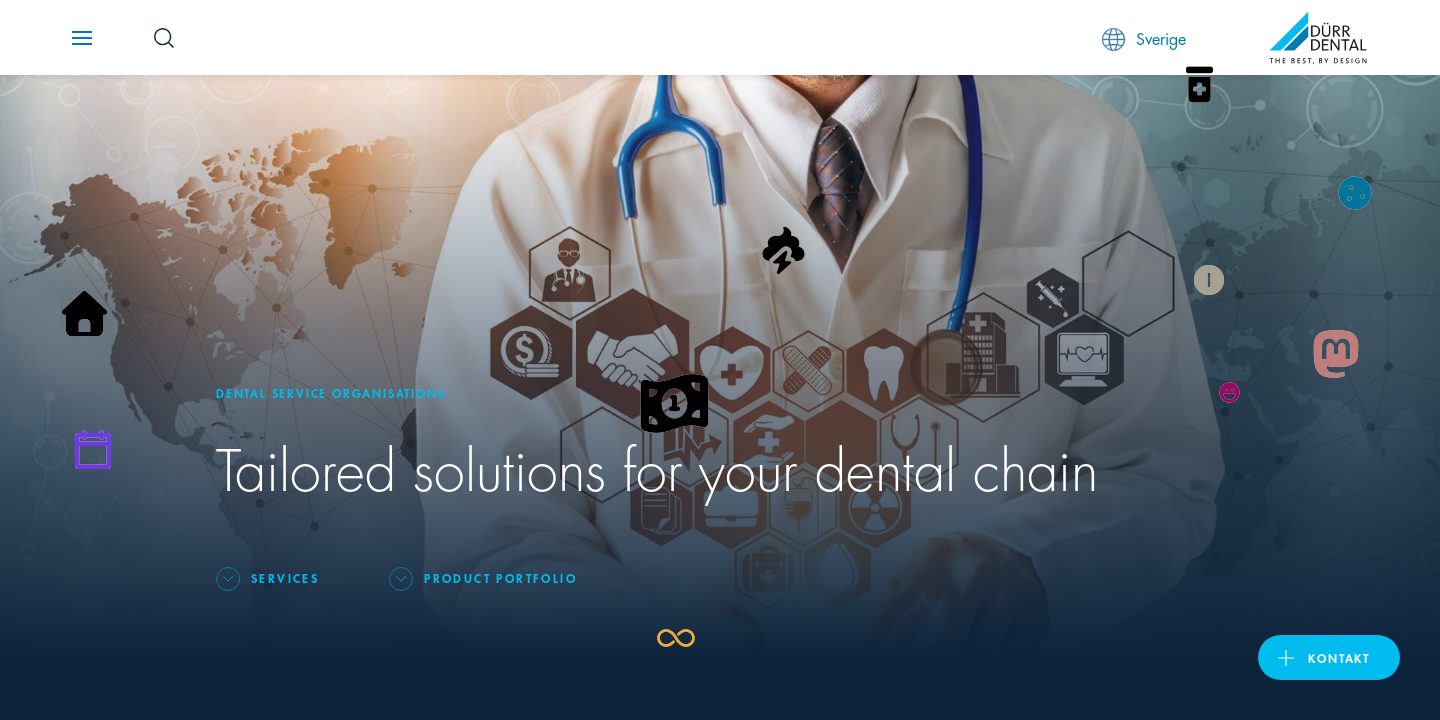 The width and height of the screenshot is (1440, 720). Describe the element at coordinates (783, 250) in the screenshot. I see `indicates something went wrong or an error occurred` at that location.